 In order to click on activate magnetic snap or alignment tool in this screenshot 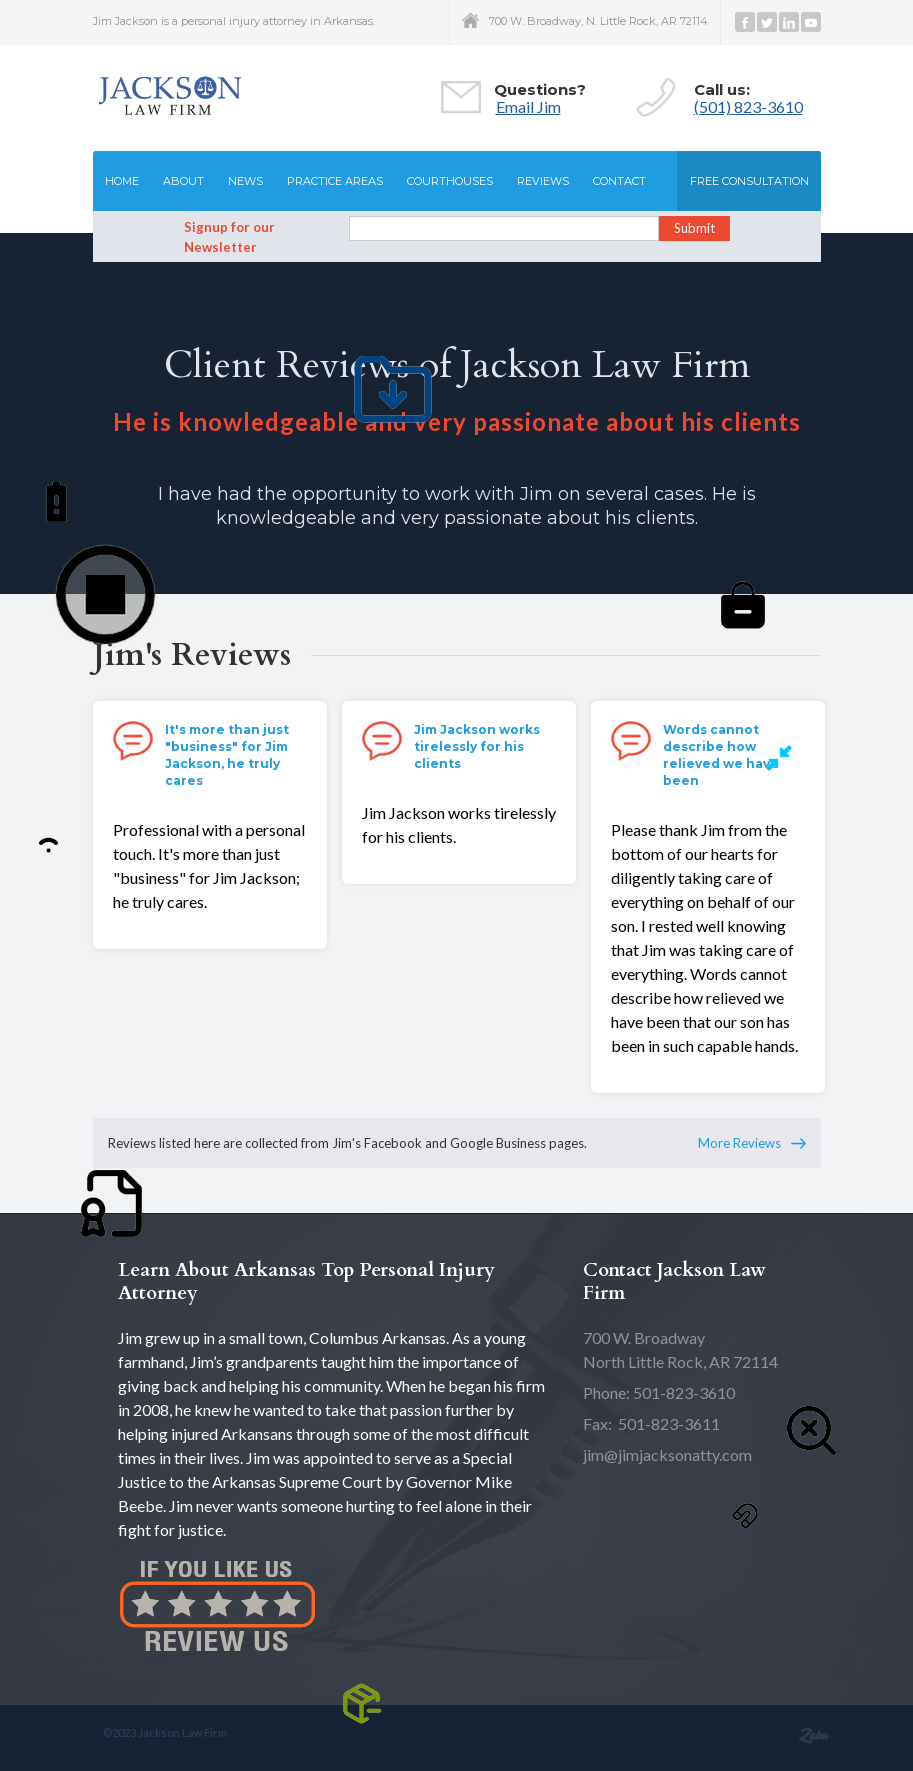, I will do `click(745, 1516)`.